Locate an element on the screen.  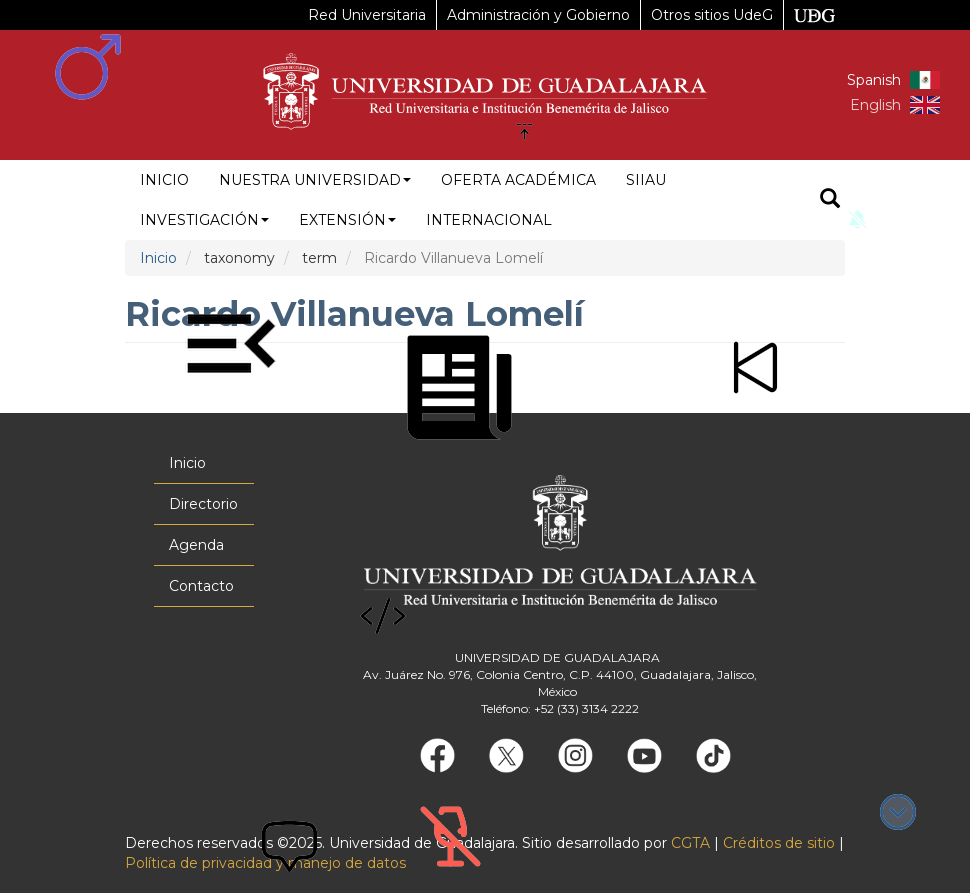
skip to previous track is located at coordinates (755, 367).